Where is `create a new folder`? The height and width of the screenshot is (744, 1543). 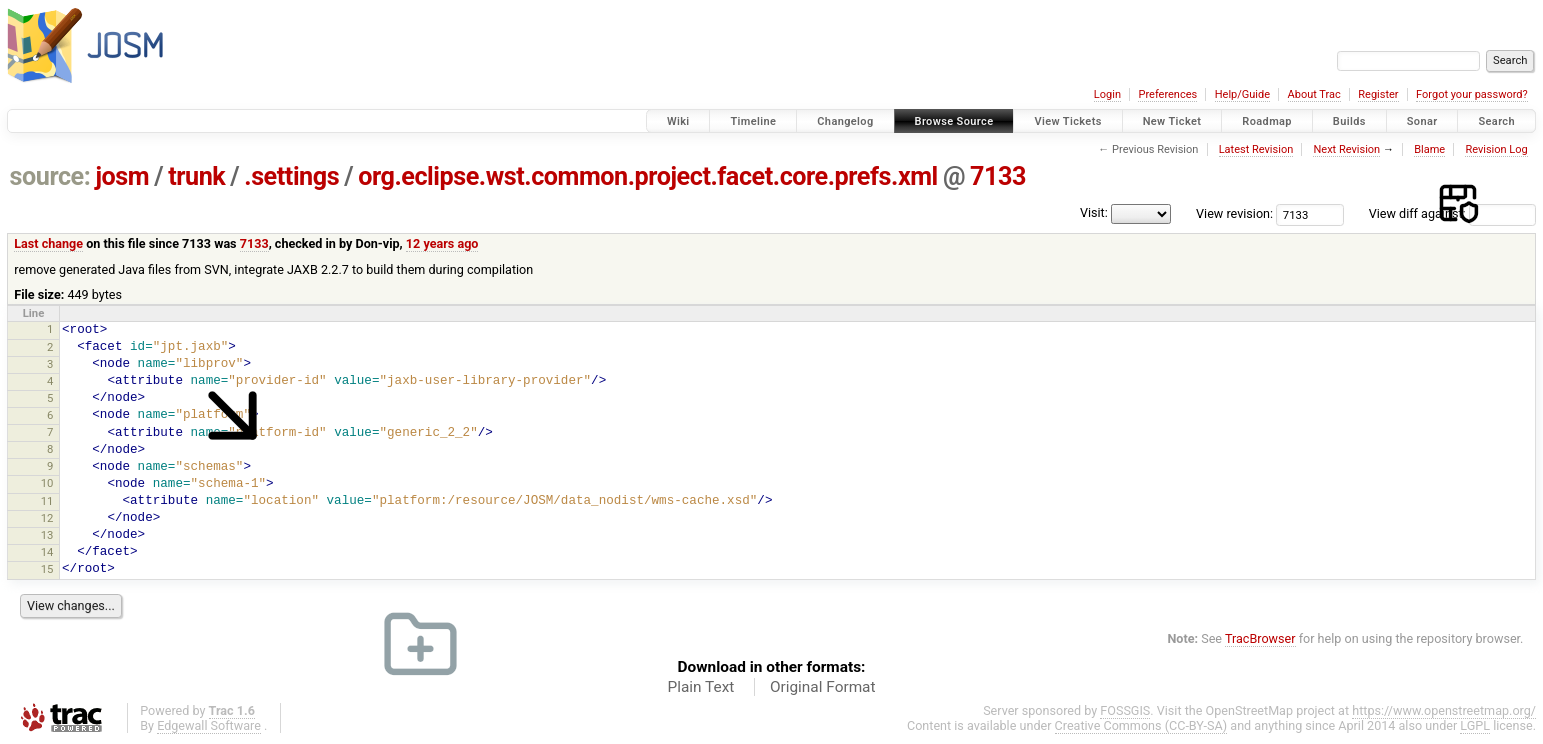 create a new folder is located at coordinates (420, 645).